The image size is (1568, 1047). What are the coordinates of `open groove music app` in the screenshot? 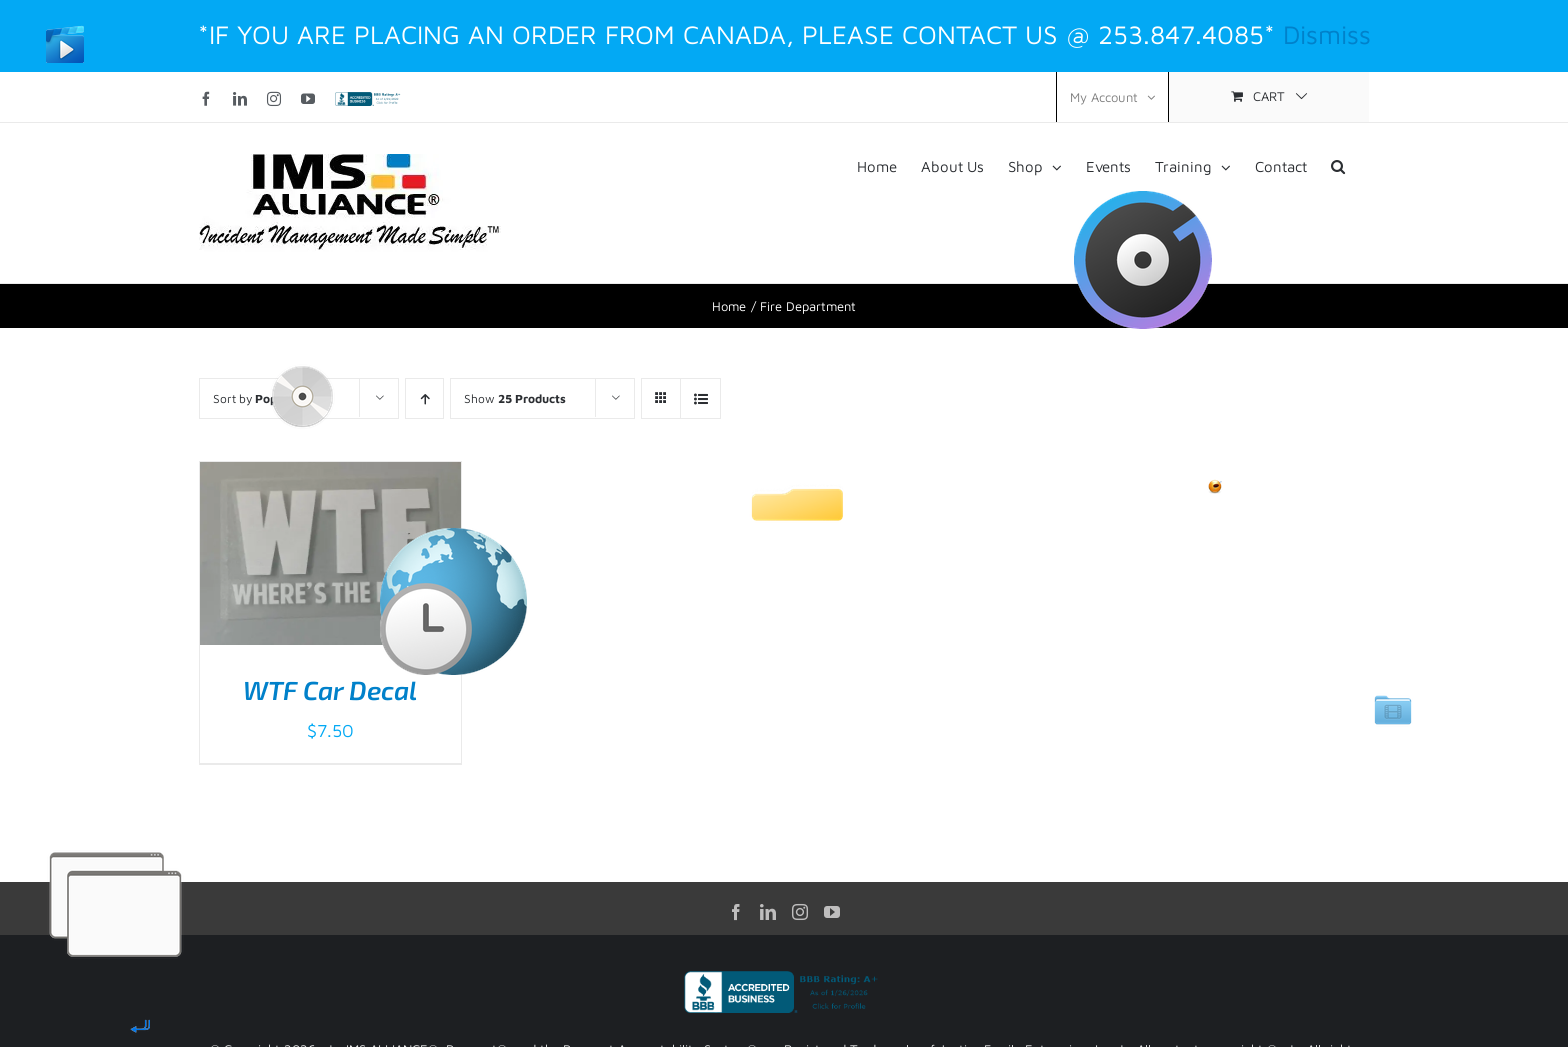 It's located at (1143, 260).